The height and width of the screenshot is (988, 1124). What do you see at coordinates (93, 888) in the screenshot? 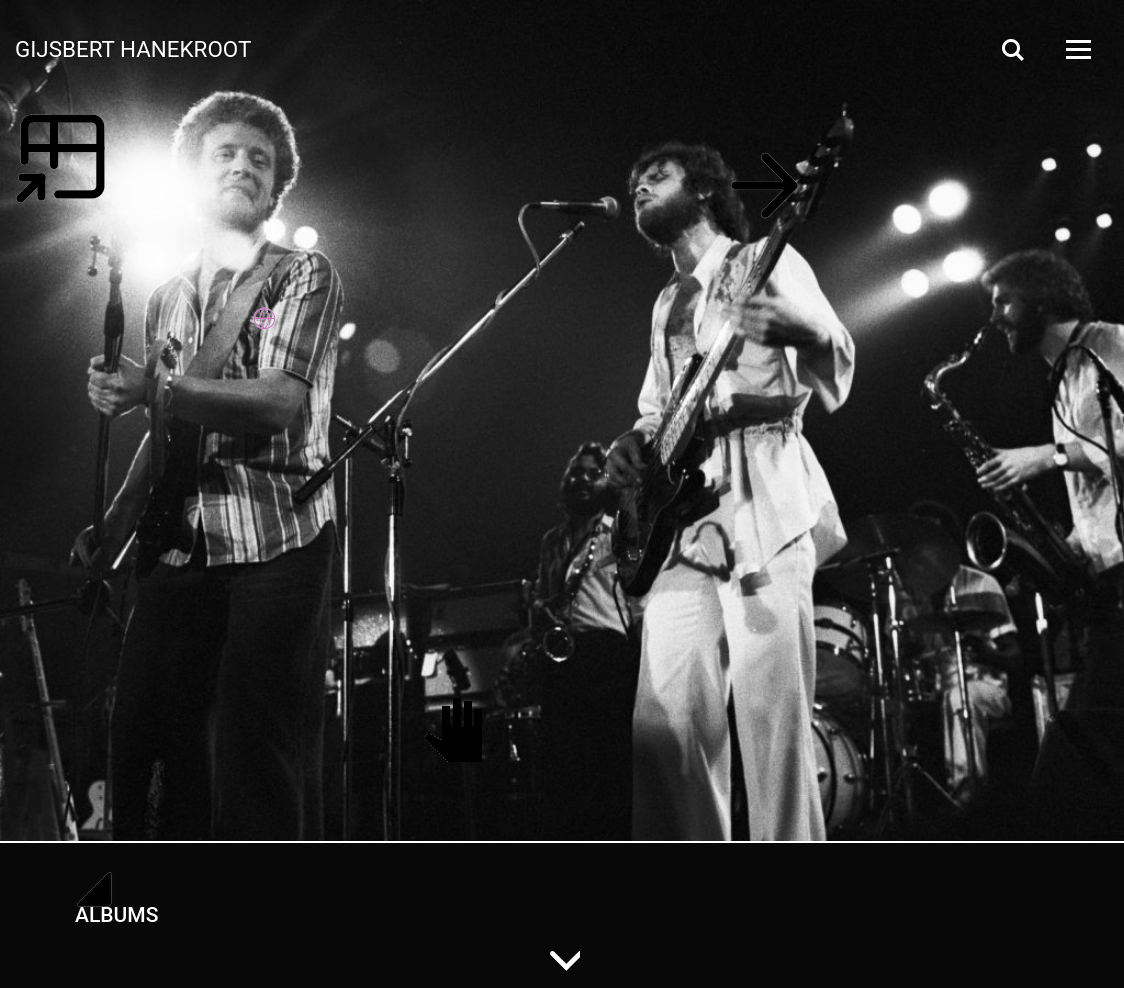
I see `indicates full cellular signal strength` at bounding box center [93, 888].